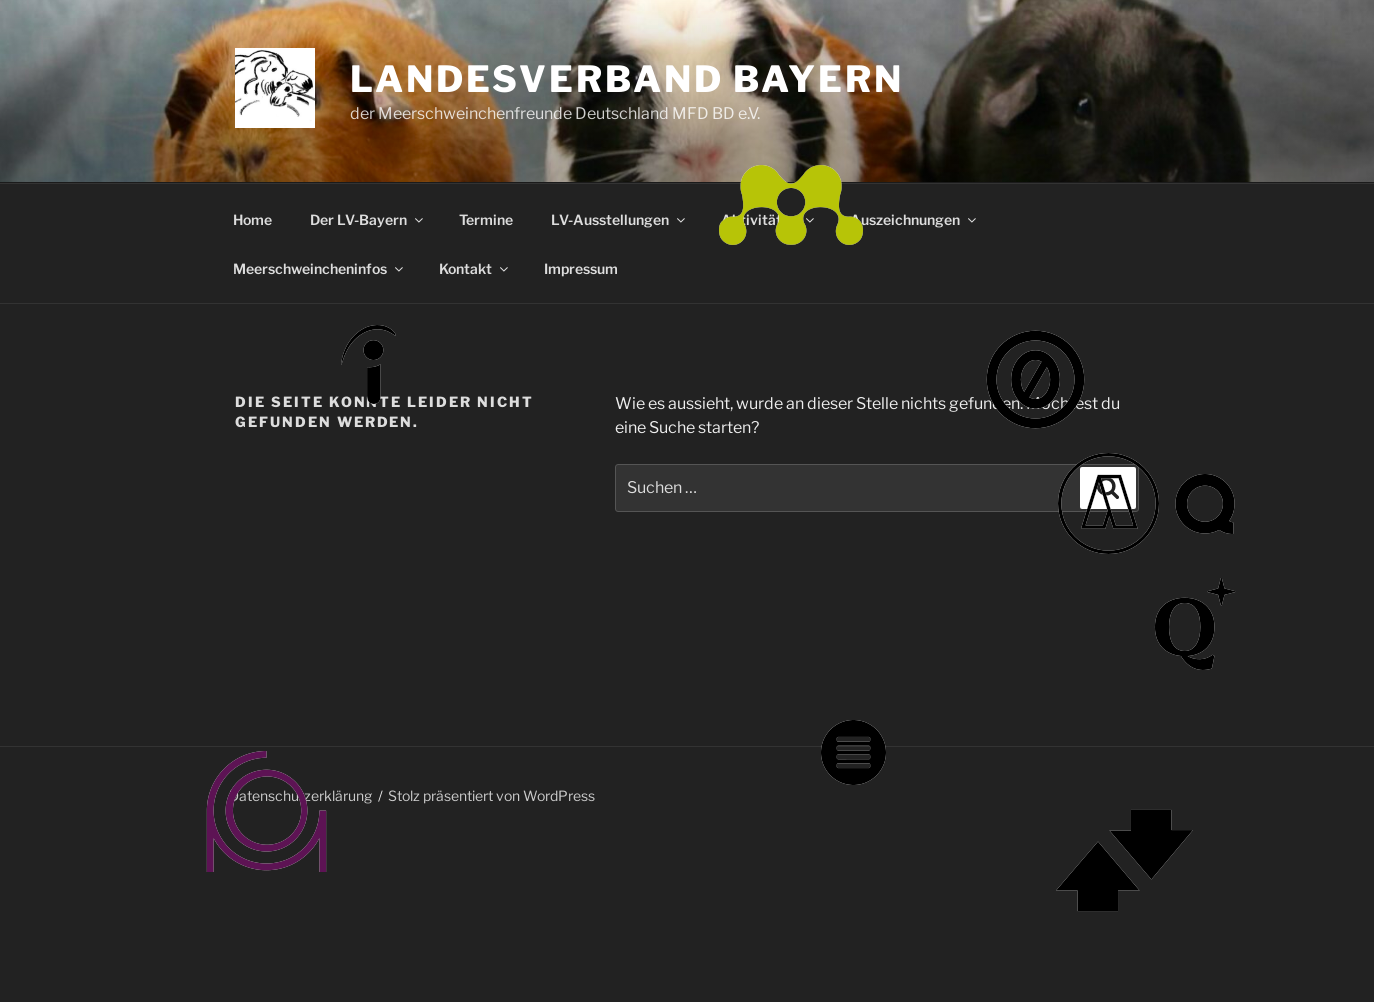 The image size is (1374, 1002). What do you see at coordinates (791, 205) in the screenshot?
I see `open Mendeley reference manager` at bounding box center [791, 205].